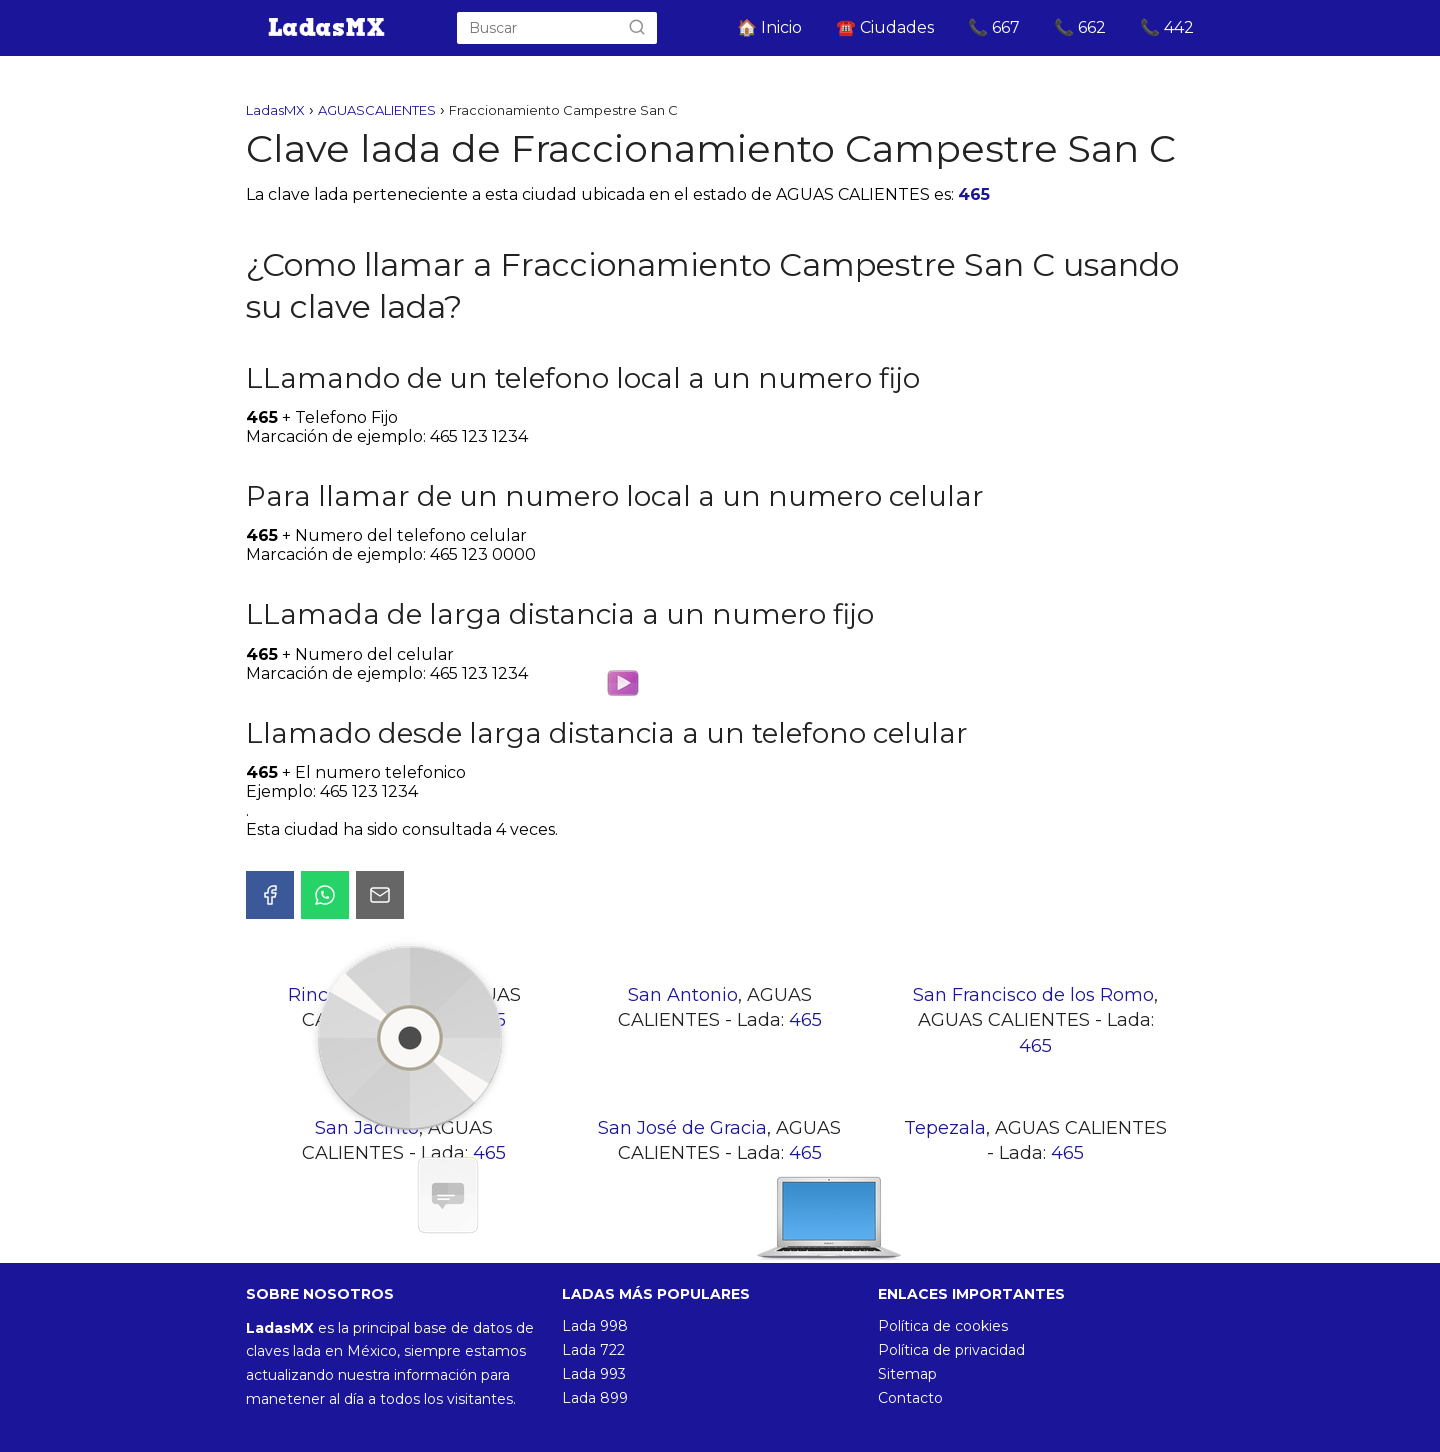 This screenshot has height=1452, width=1440. What do you see at coordinates (448, 1195) in the screenshot?
I see `a subrip subtitle file (.srt)` at bounding box center [448, 1195].